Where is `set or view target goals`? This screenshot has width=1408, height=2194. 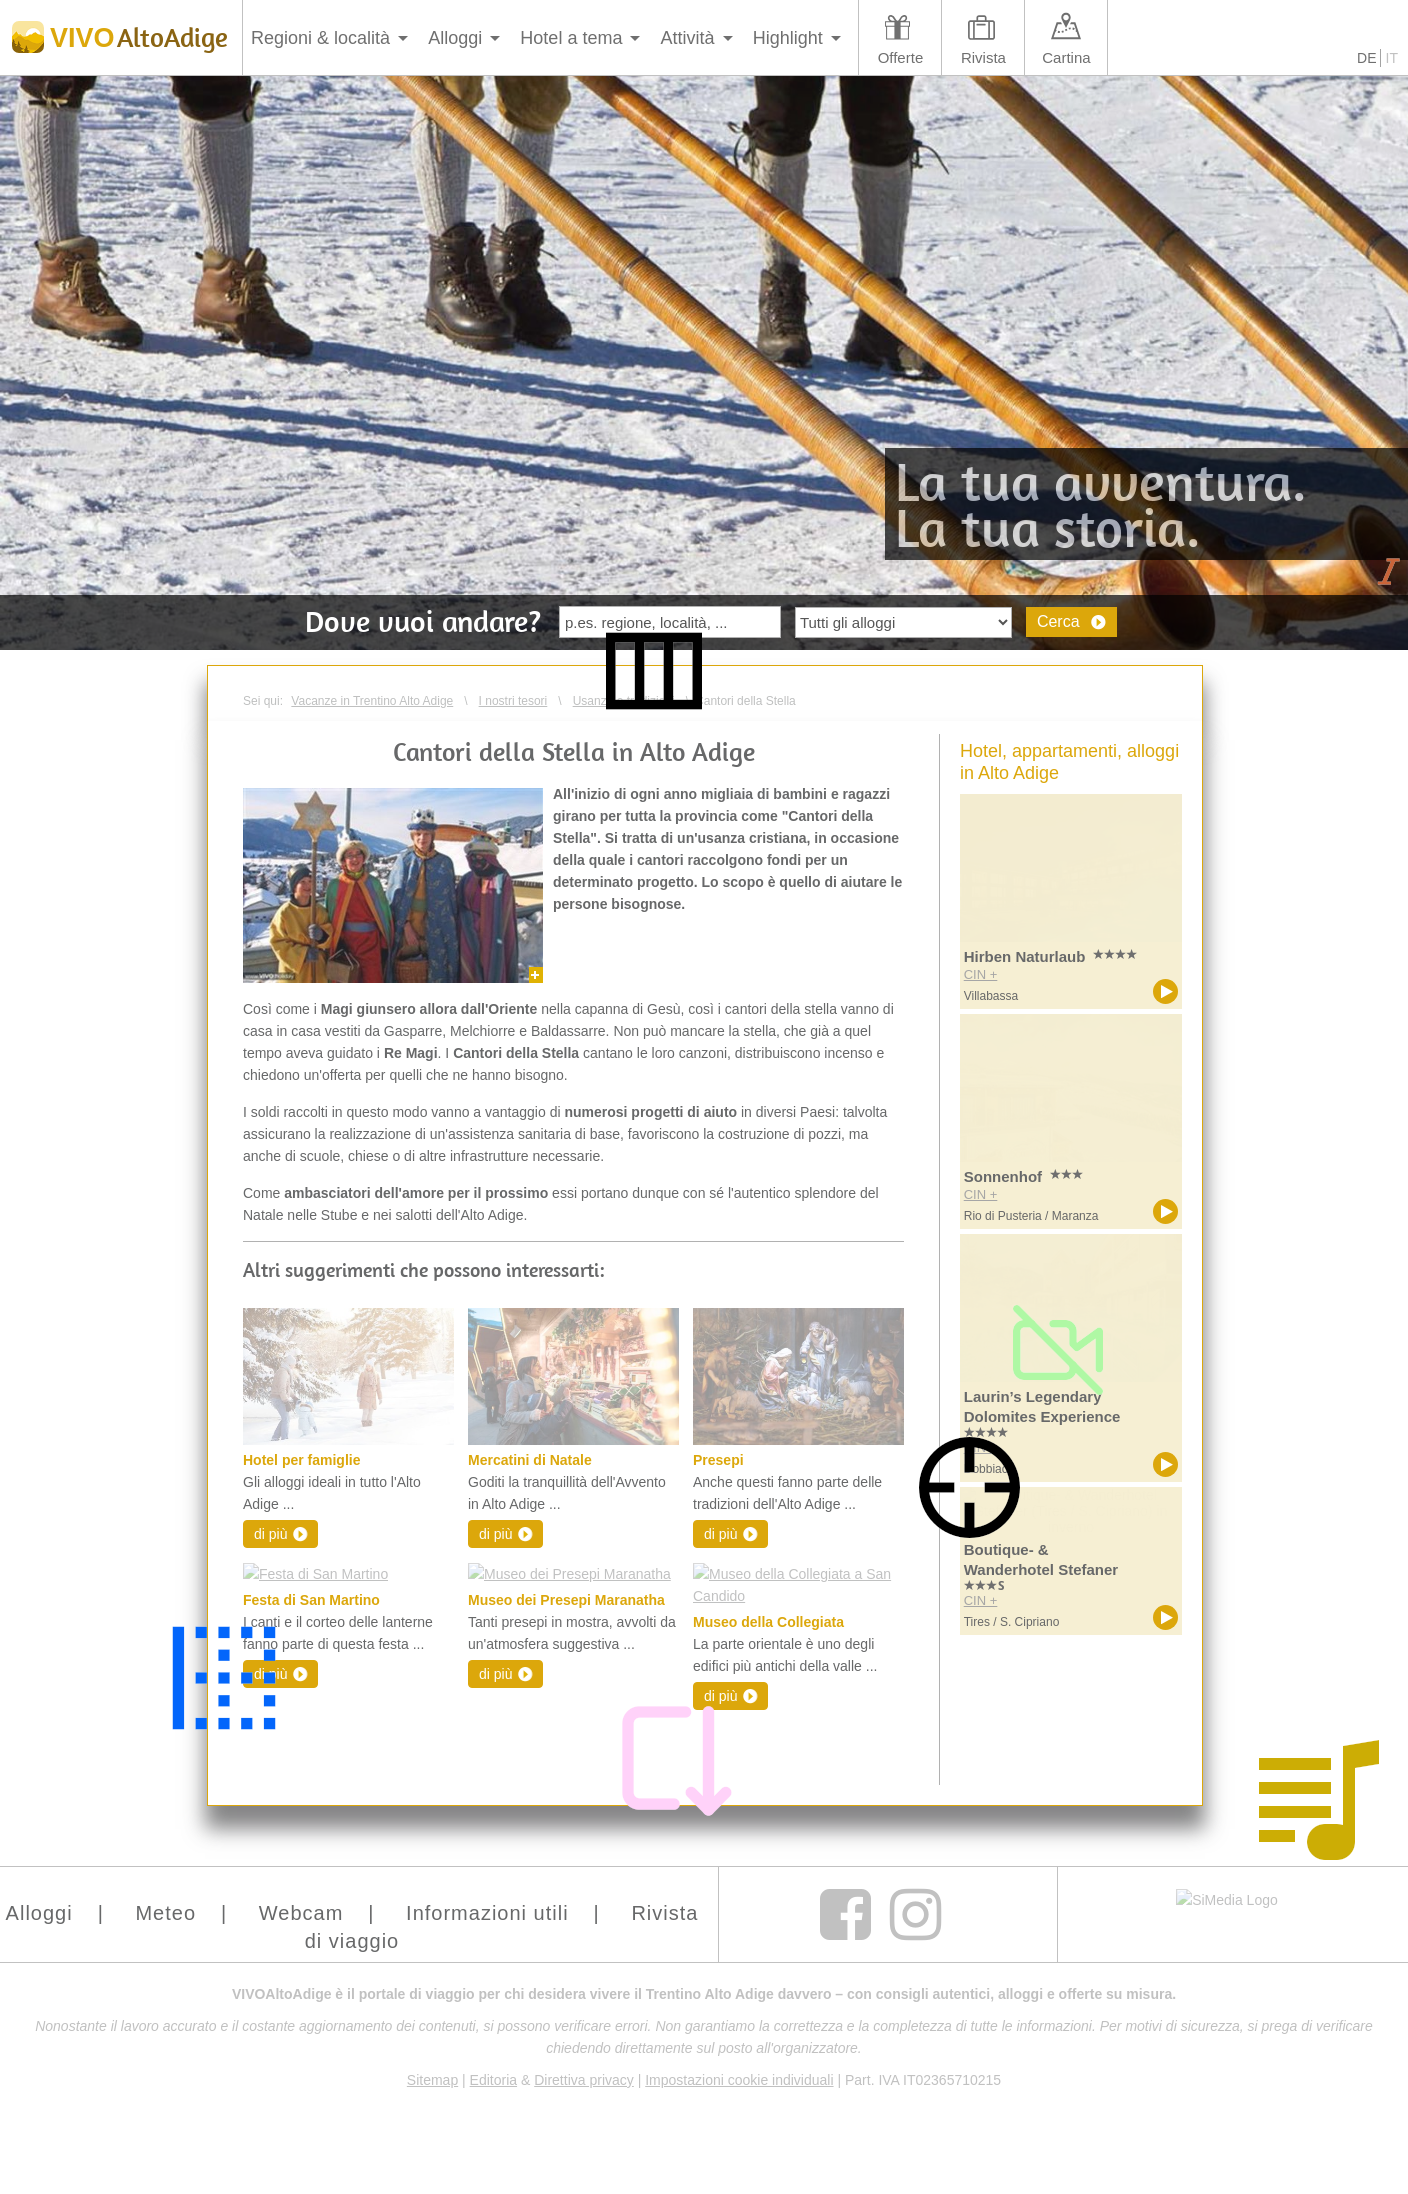 set or view target goals is located at coordinates (969, 1487).